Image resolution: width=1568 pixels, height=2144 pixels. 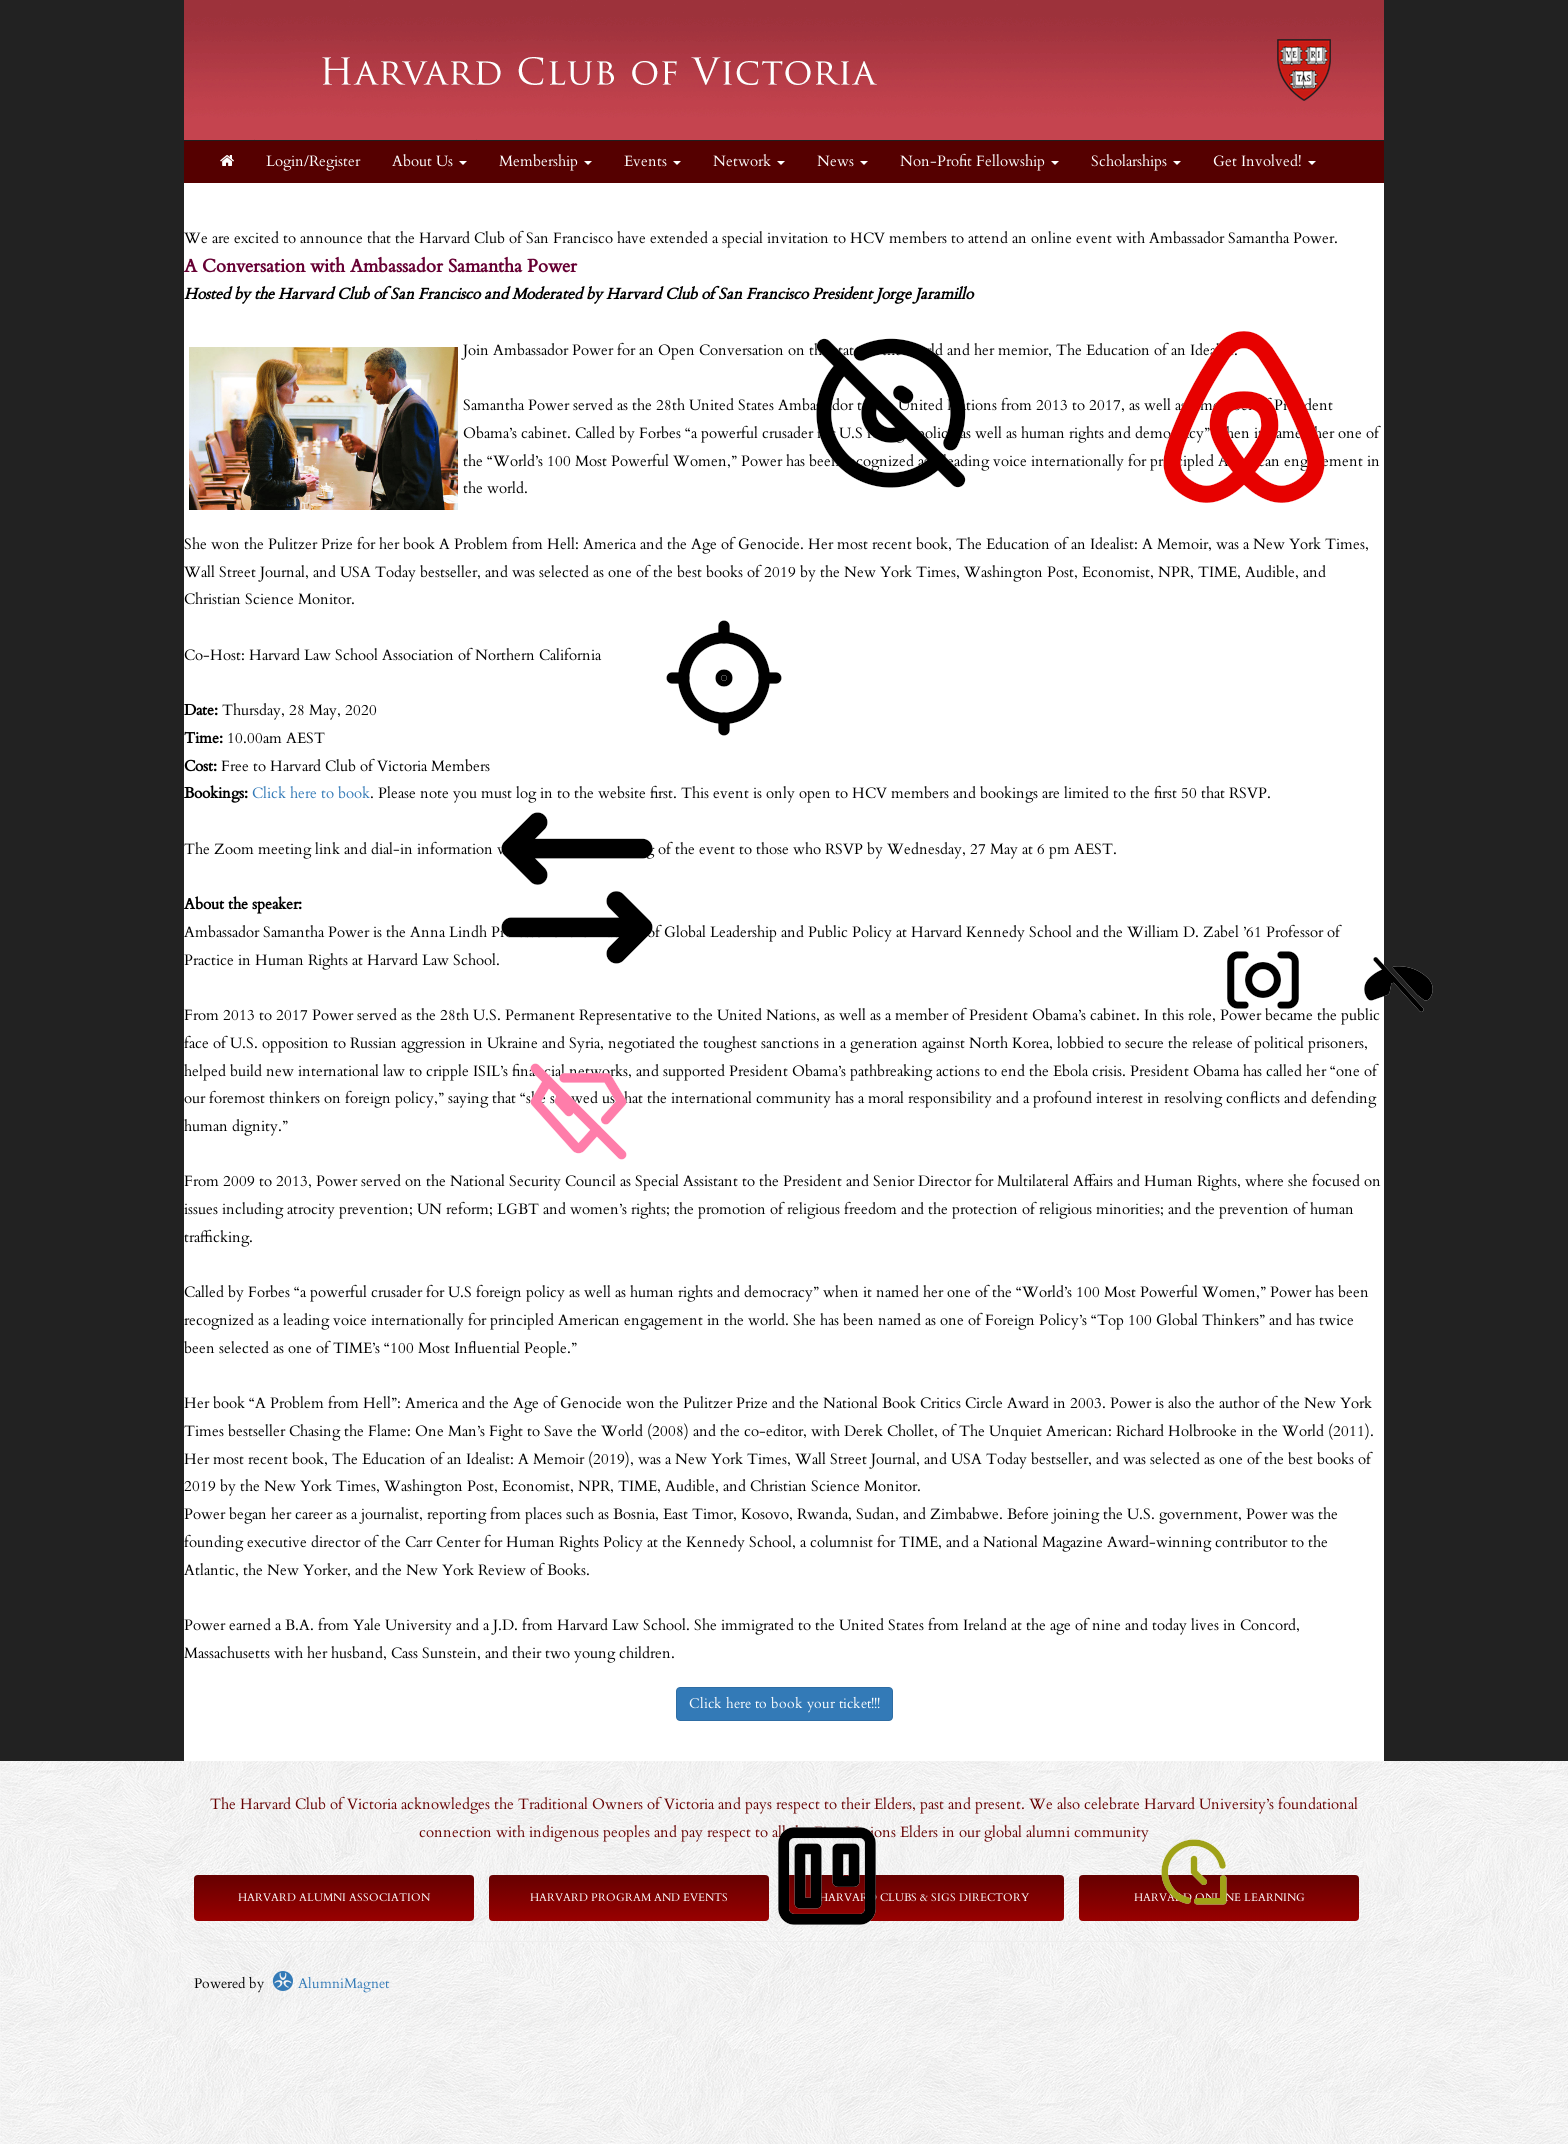 What do you see at coordinates (1263, 980) in the screenshot?
I see `access camera or photo capture settings` at bounding box center [1263, 980].